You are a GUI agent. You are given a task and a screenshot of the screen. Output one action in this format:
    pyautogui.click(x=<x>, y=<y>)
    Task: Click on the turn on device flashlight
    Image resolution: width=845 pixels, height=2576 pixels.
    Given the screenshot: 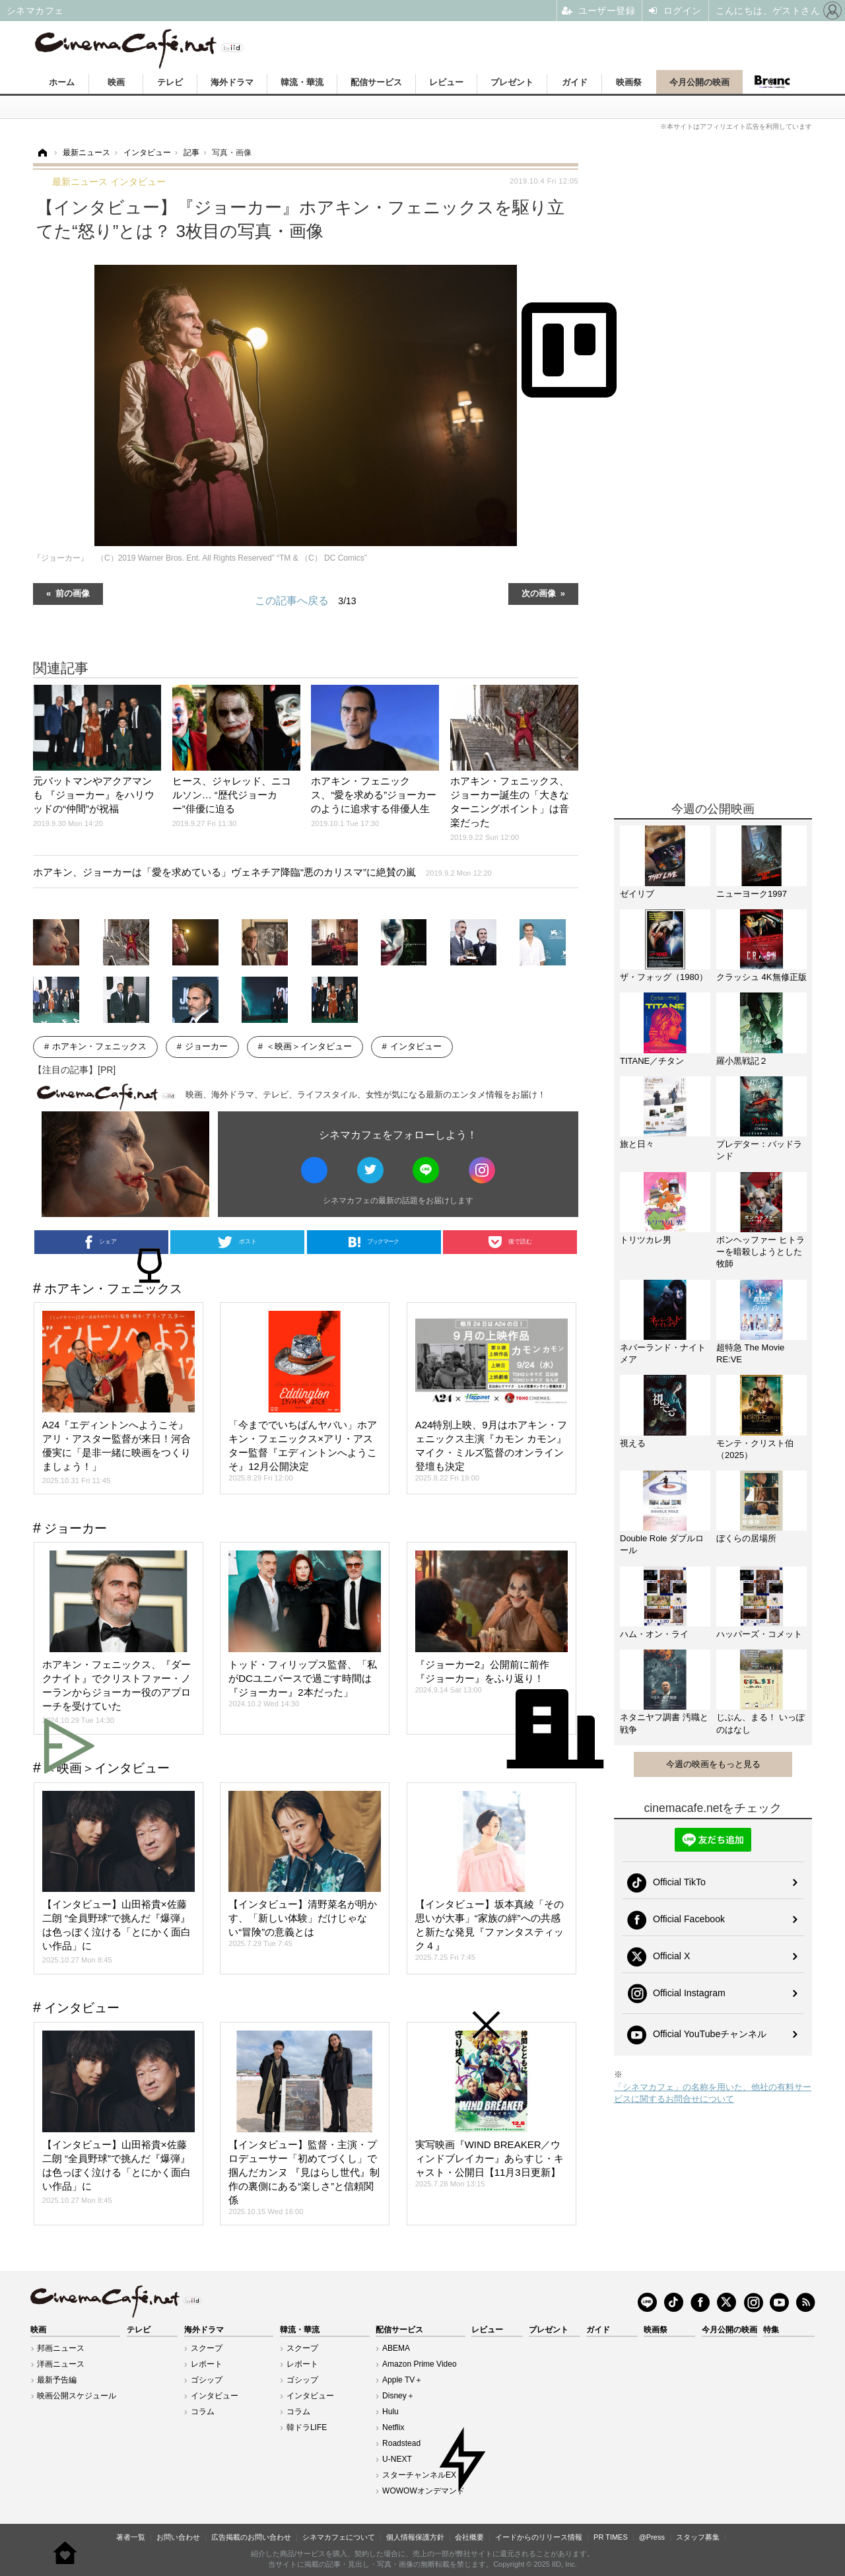 What is the action you would take?
    pyautogui.click(x=461, y=2459)
    